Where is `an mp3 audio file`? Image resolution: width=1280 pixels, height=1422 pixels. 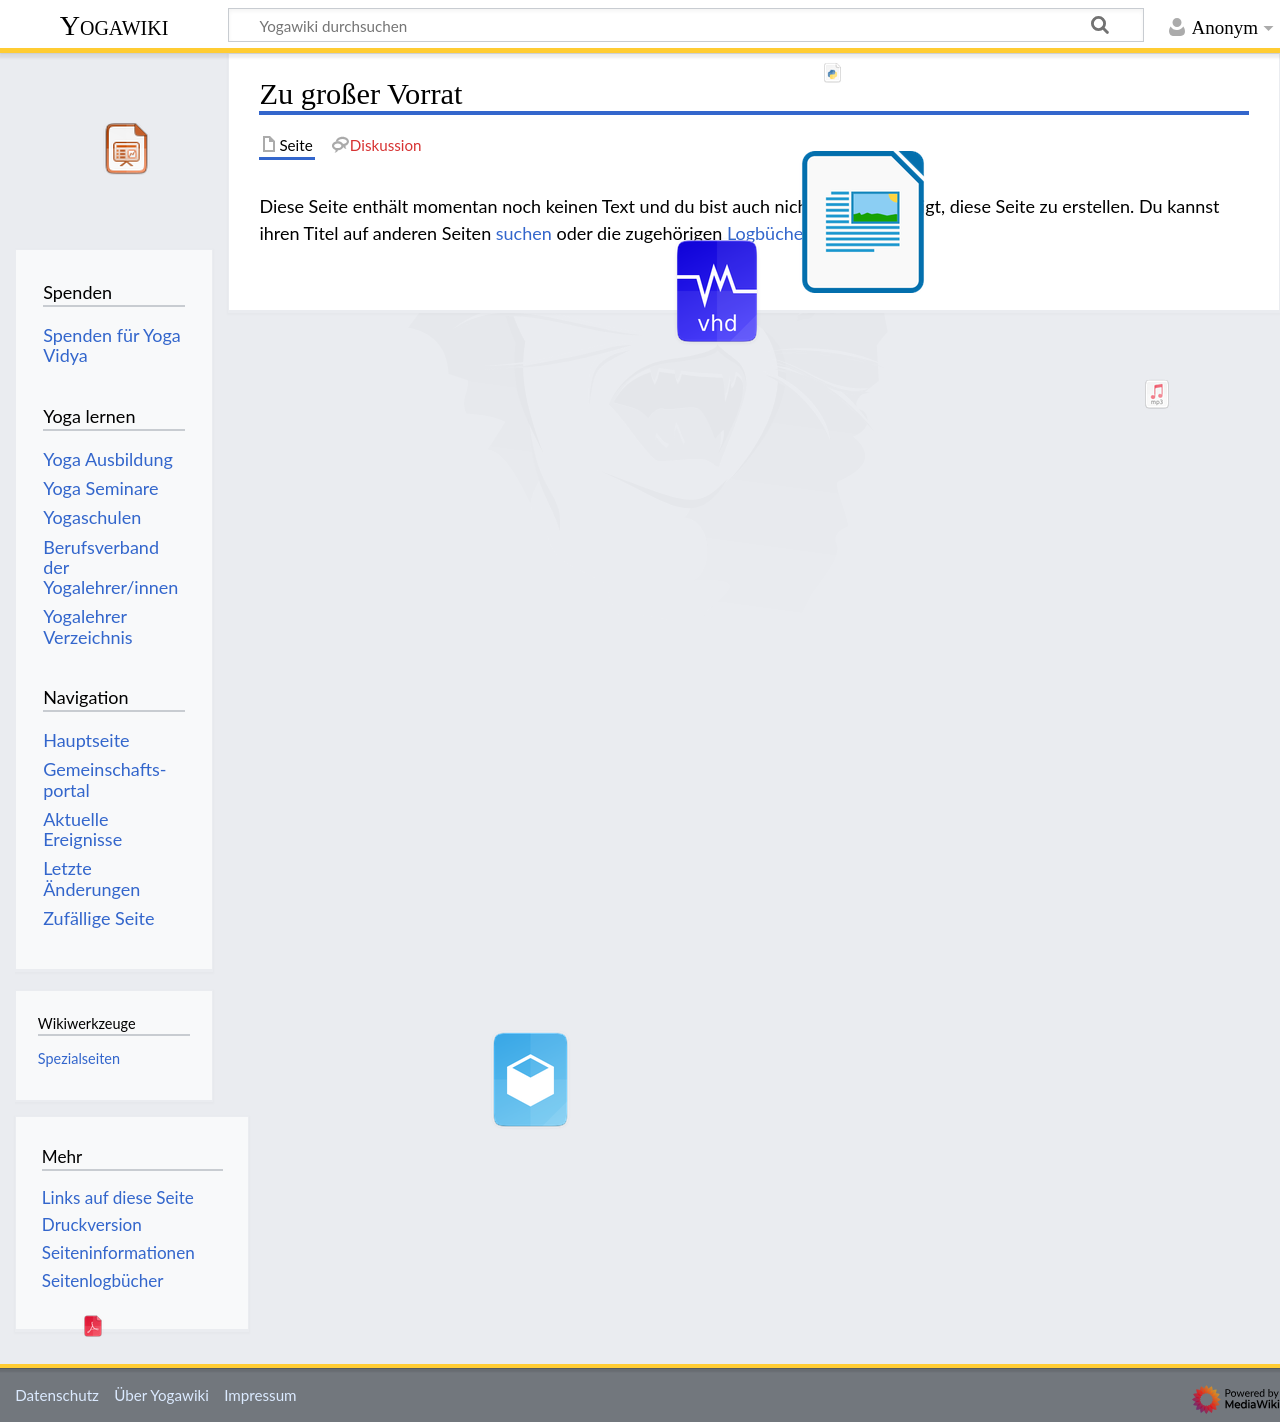 an mp3 audio file is located at coordinates (1157, 394).